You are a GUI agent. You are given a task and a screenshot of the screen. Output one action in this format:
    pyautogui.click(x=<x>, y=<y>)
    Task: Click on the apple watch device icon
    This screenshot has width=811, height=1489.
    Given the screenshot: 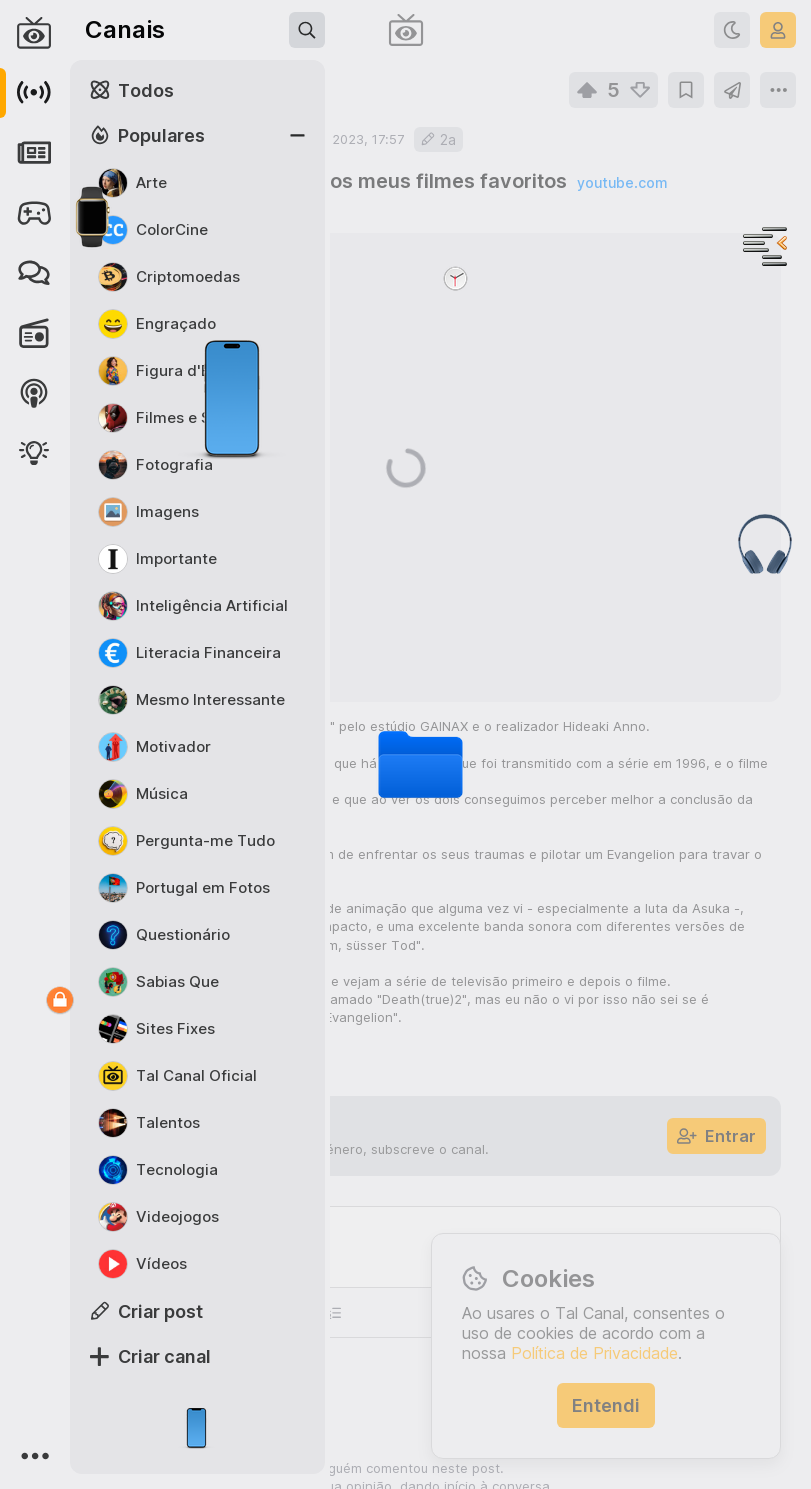 What is the action you would take?
    pyautogui.click(x=92, y=217)
    